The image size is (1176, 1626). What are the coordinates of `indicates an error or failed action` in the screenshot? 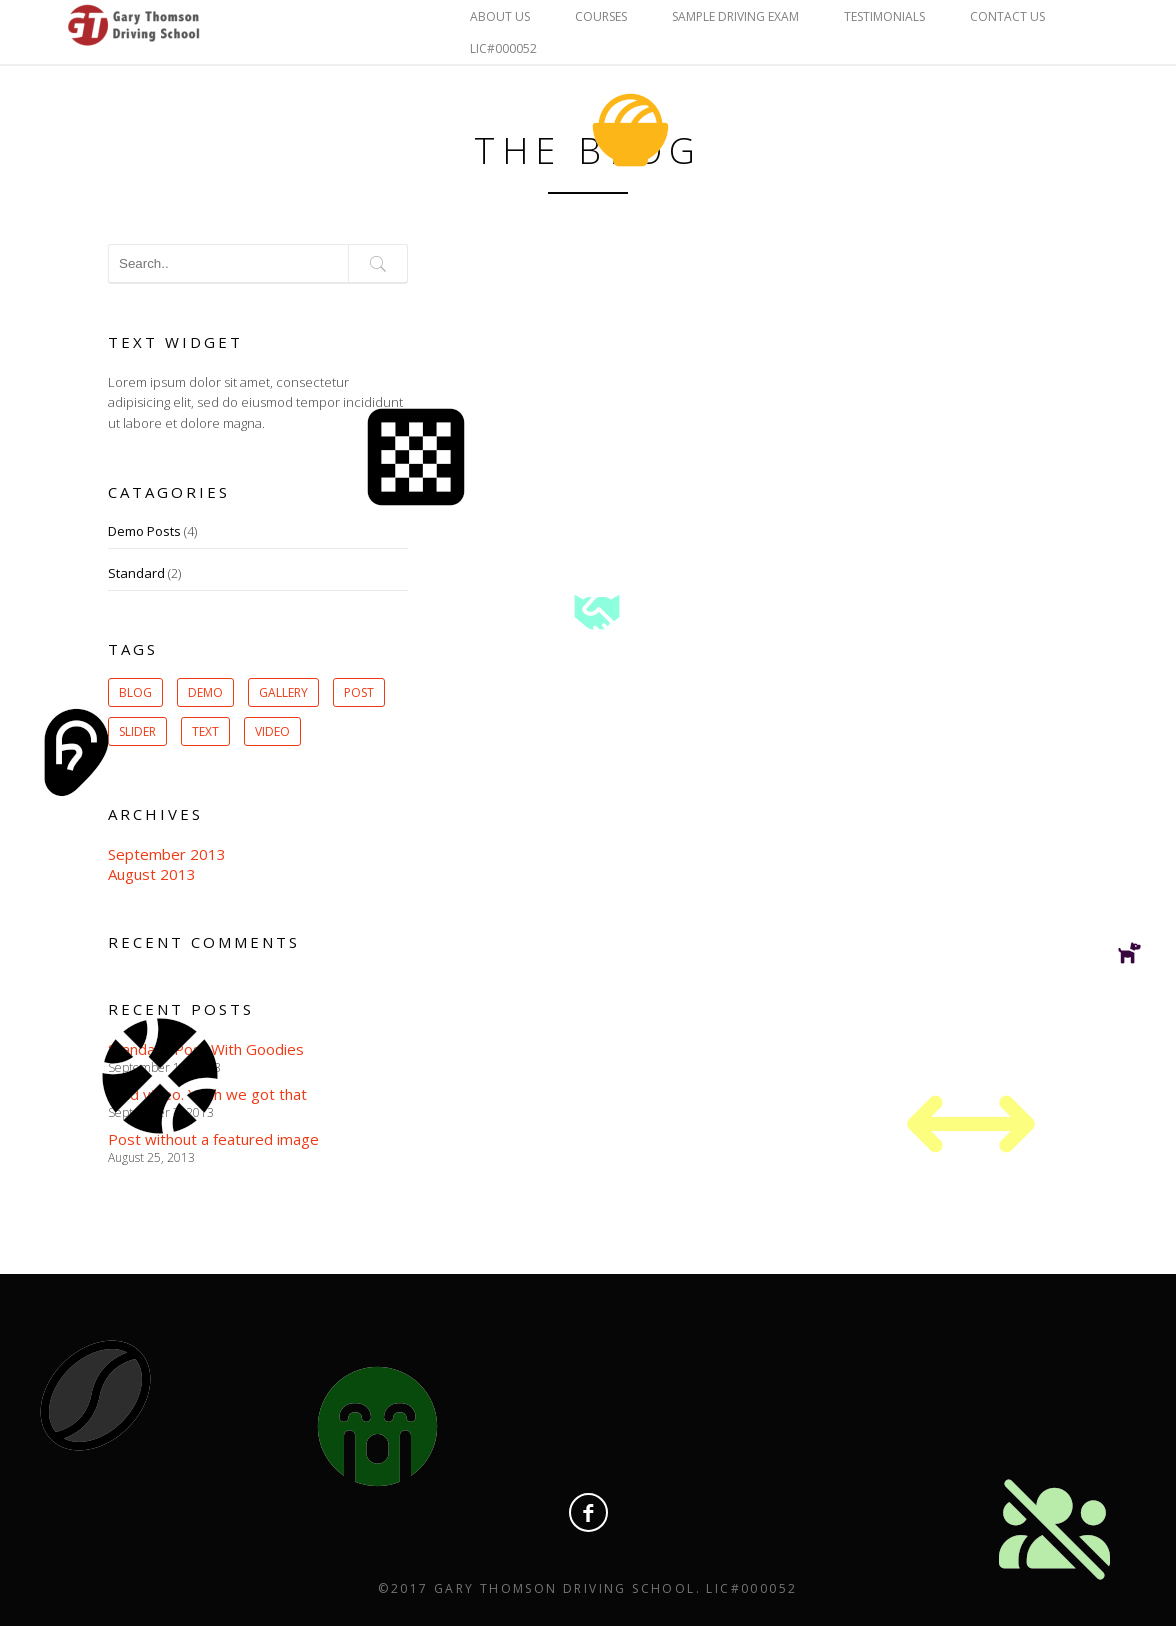 It's located at (377, 1426).